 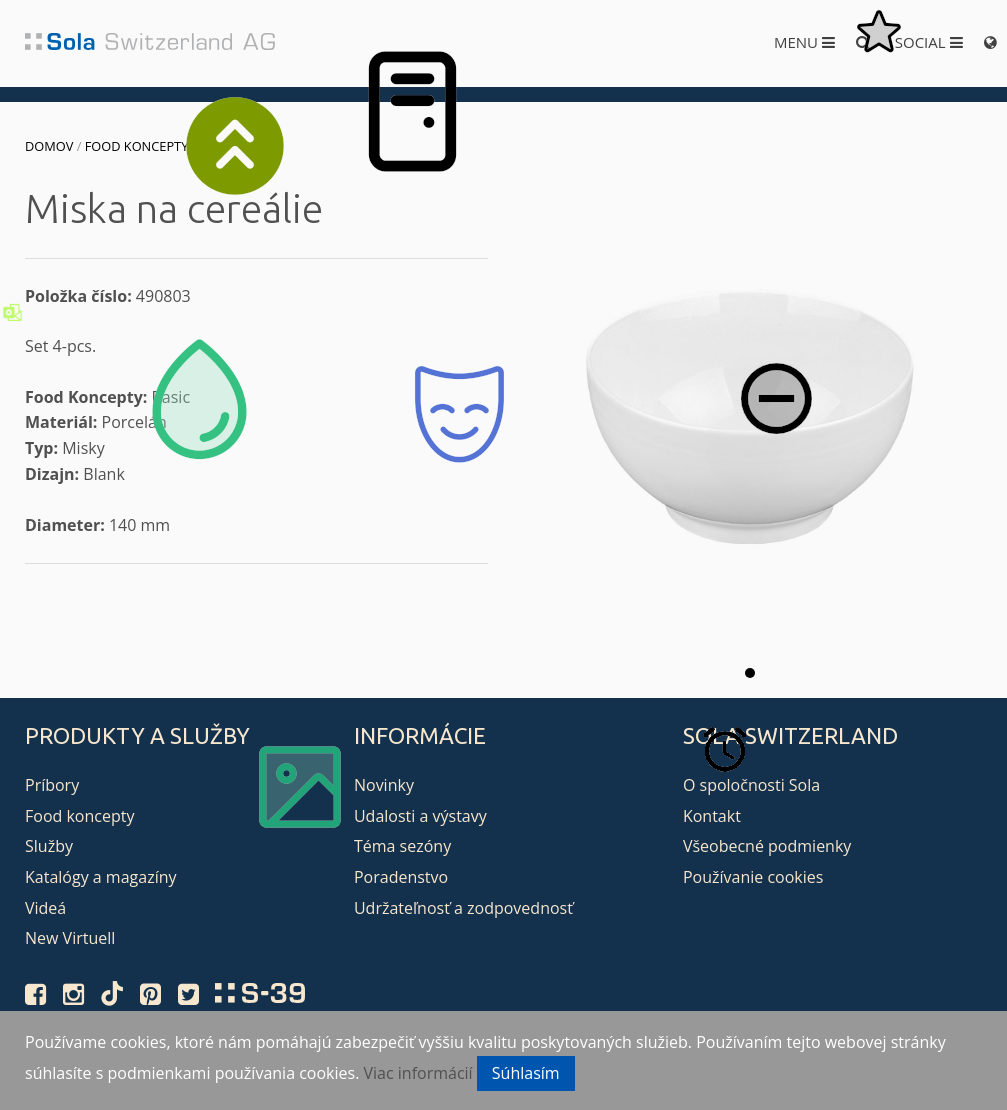 What do you see at coordinates (459, 410) in the screenshot?
I see `access theater or entertainment mode` at bounding box center [459, 410].